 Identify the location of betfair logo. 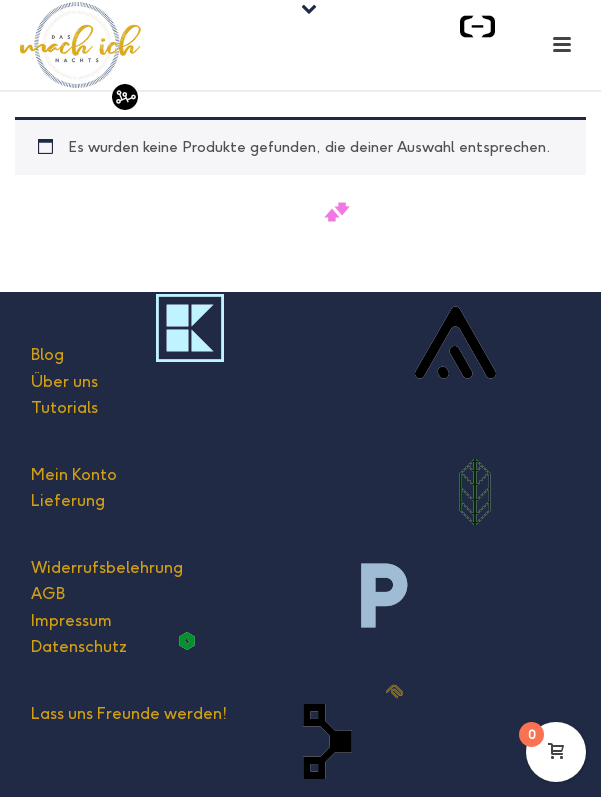
(337, 212).